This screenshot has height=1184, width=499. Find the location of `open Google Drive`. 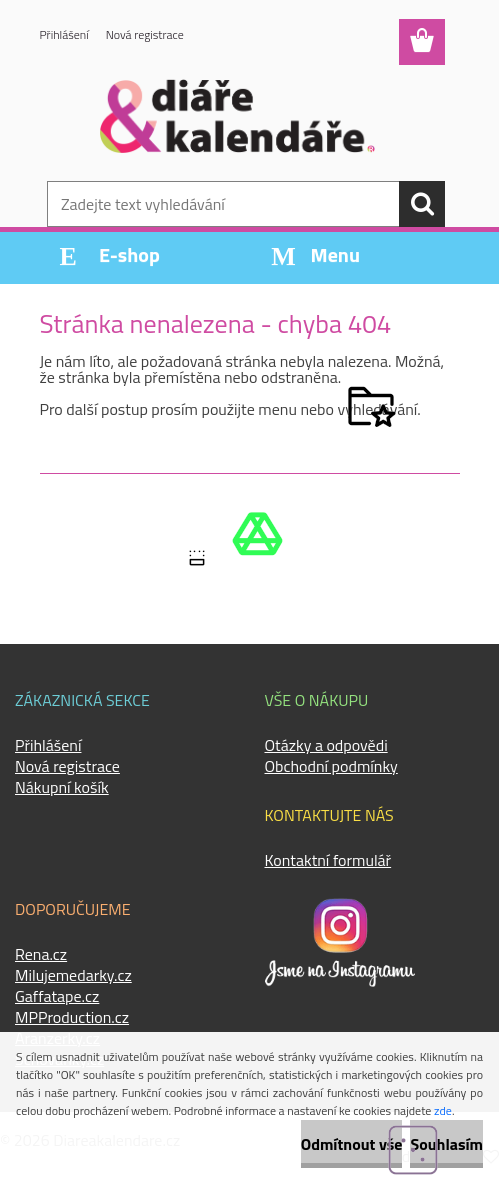

open Google Drive is located at coordinates (257, 535).